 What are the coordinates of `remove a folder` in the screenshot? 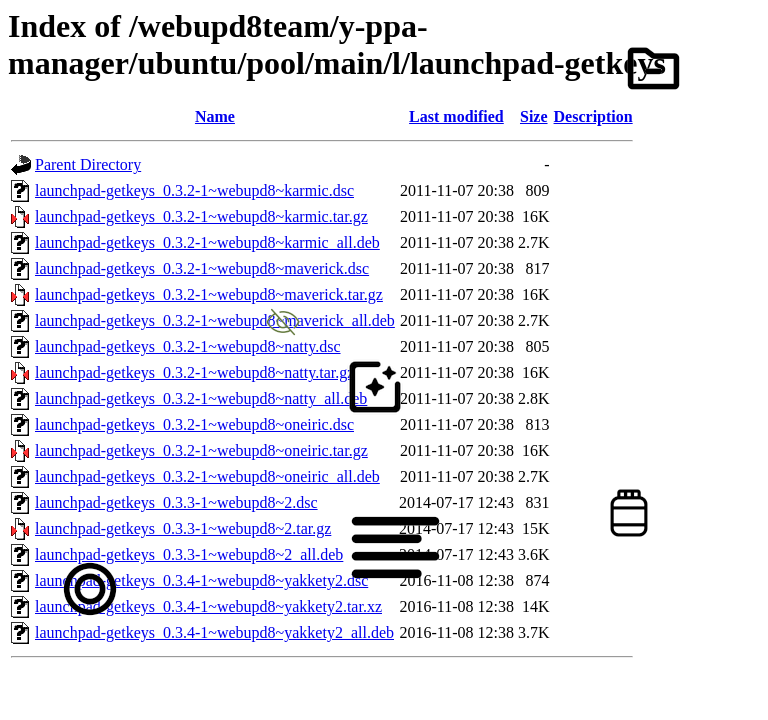 It's located at (653, 67).